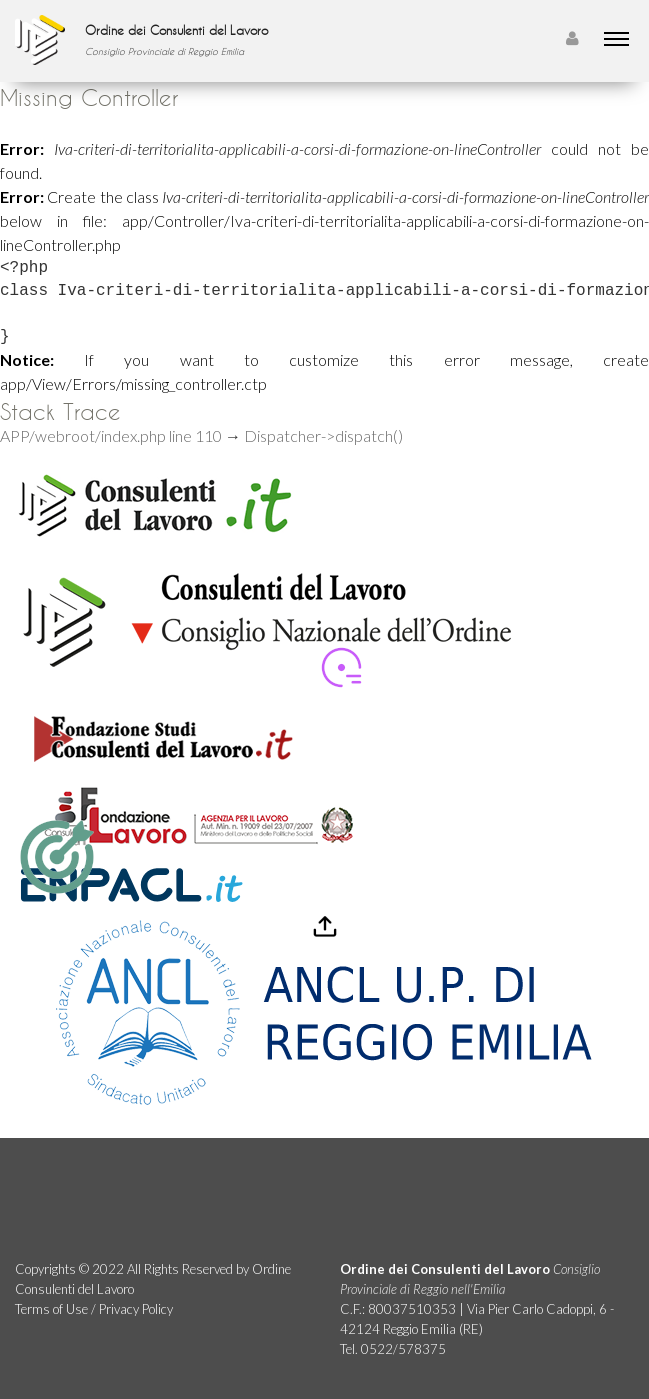  I want to click on view issue tracking history, so click(341, 667).